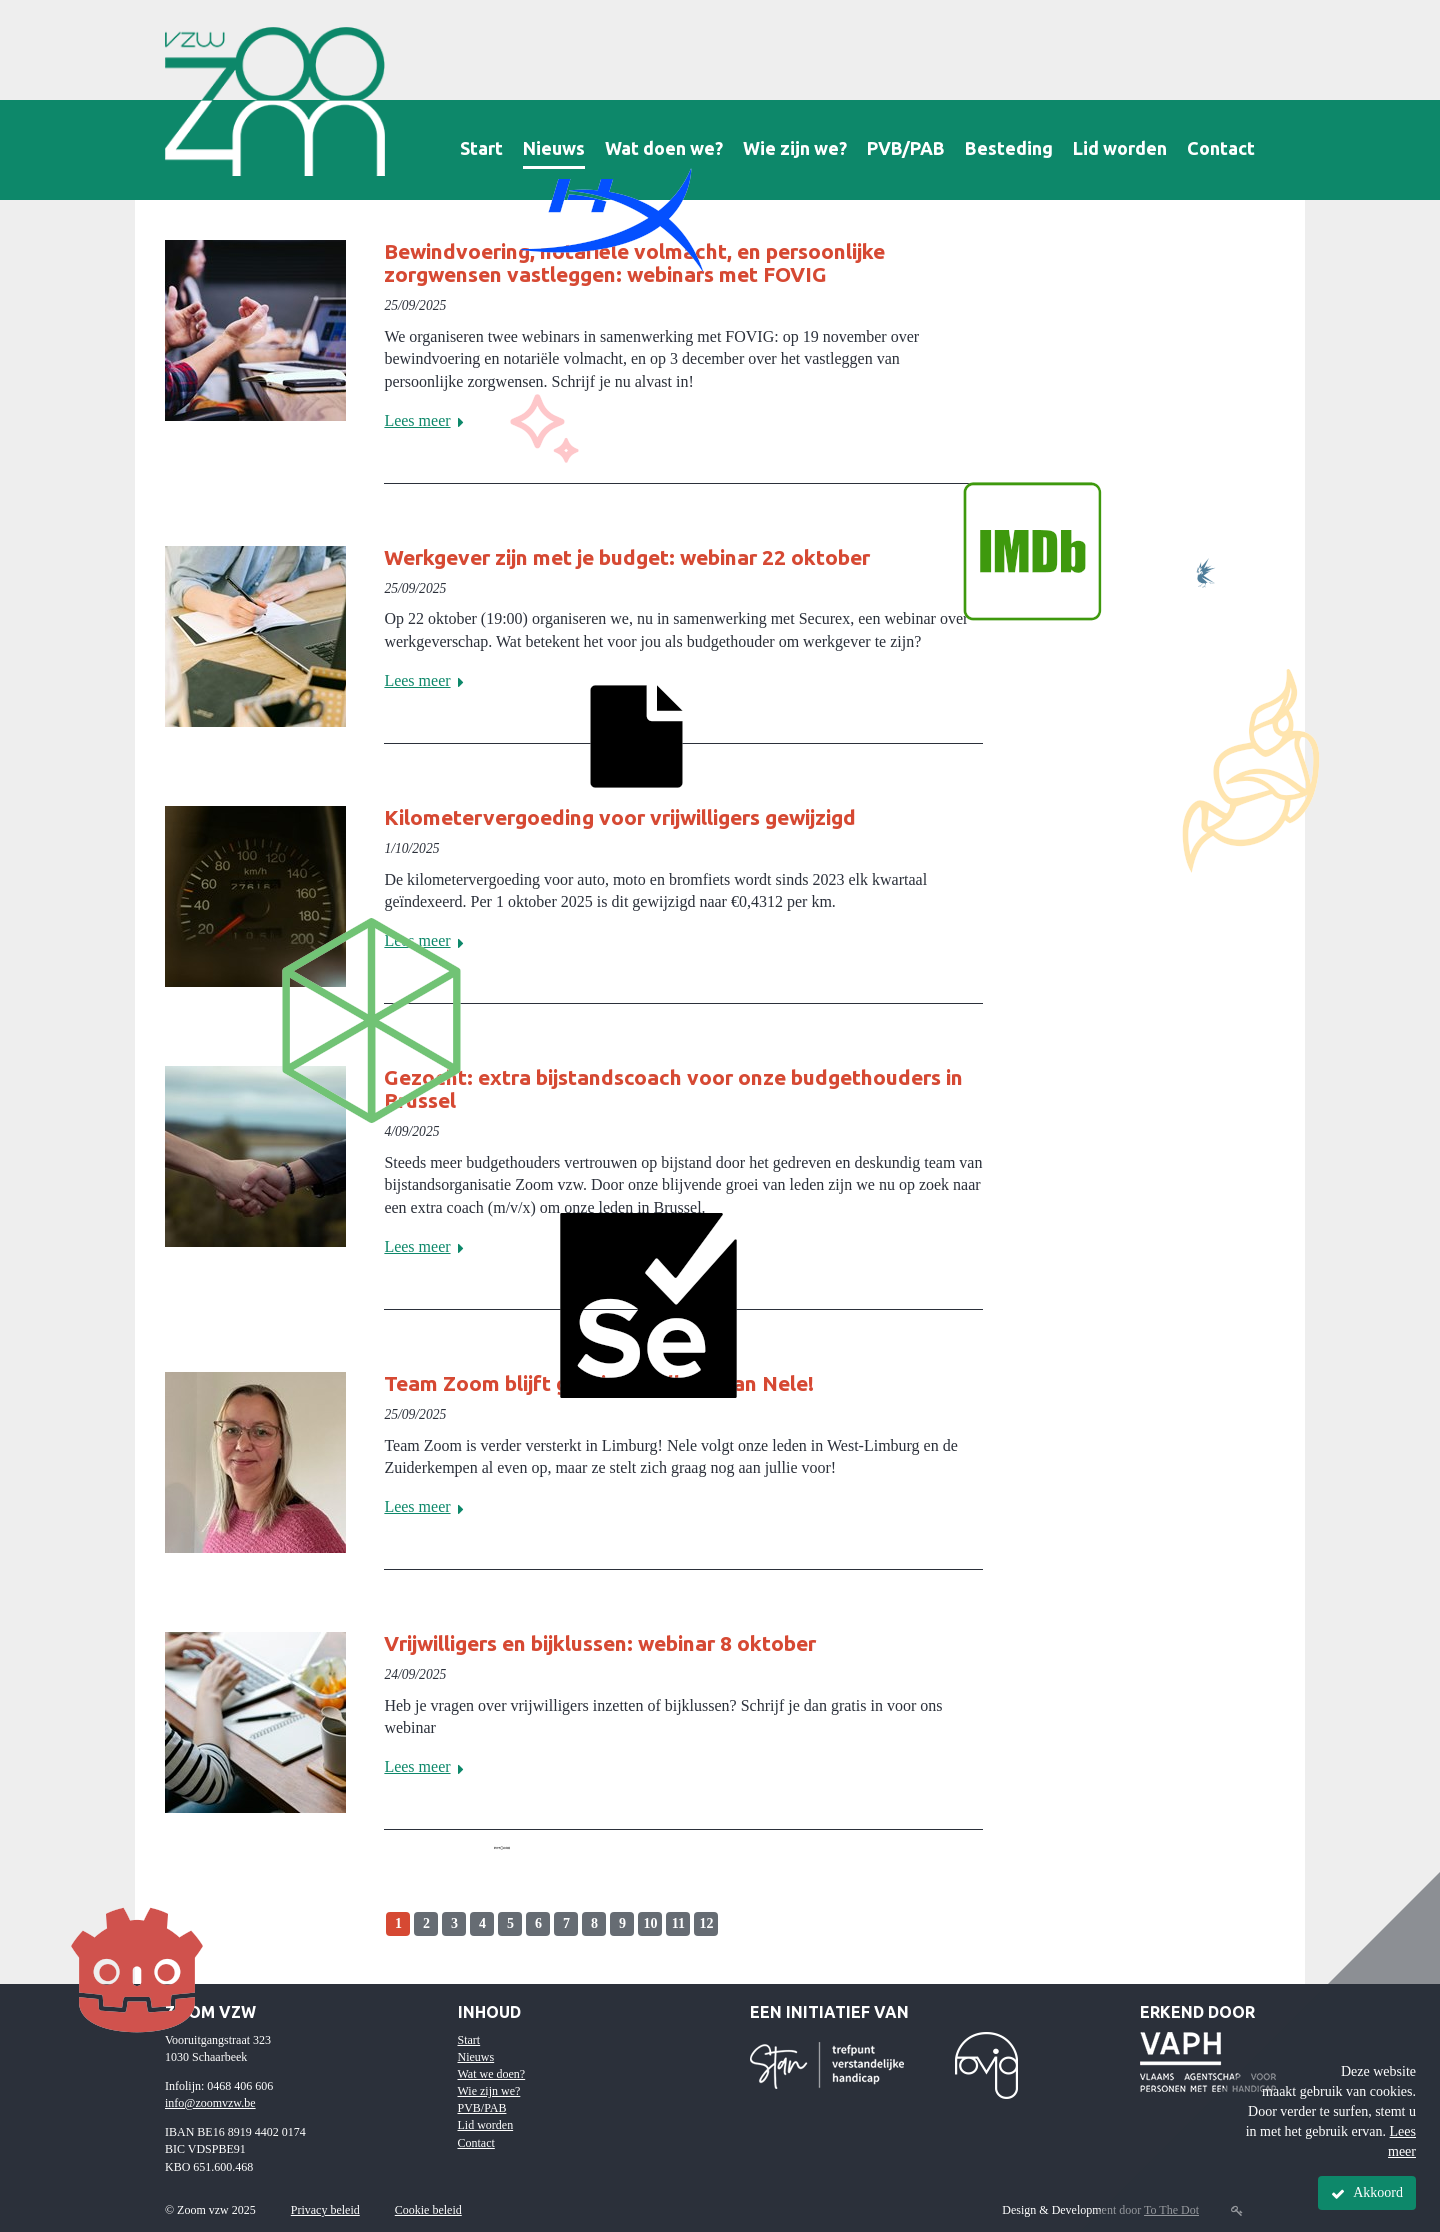  Describe the element at coordinates (371, 1020) in the screenshot. I see `vfairs virtual events platform logo` at that location.